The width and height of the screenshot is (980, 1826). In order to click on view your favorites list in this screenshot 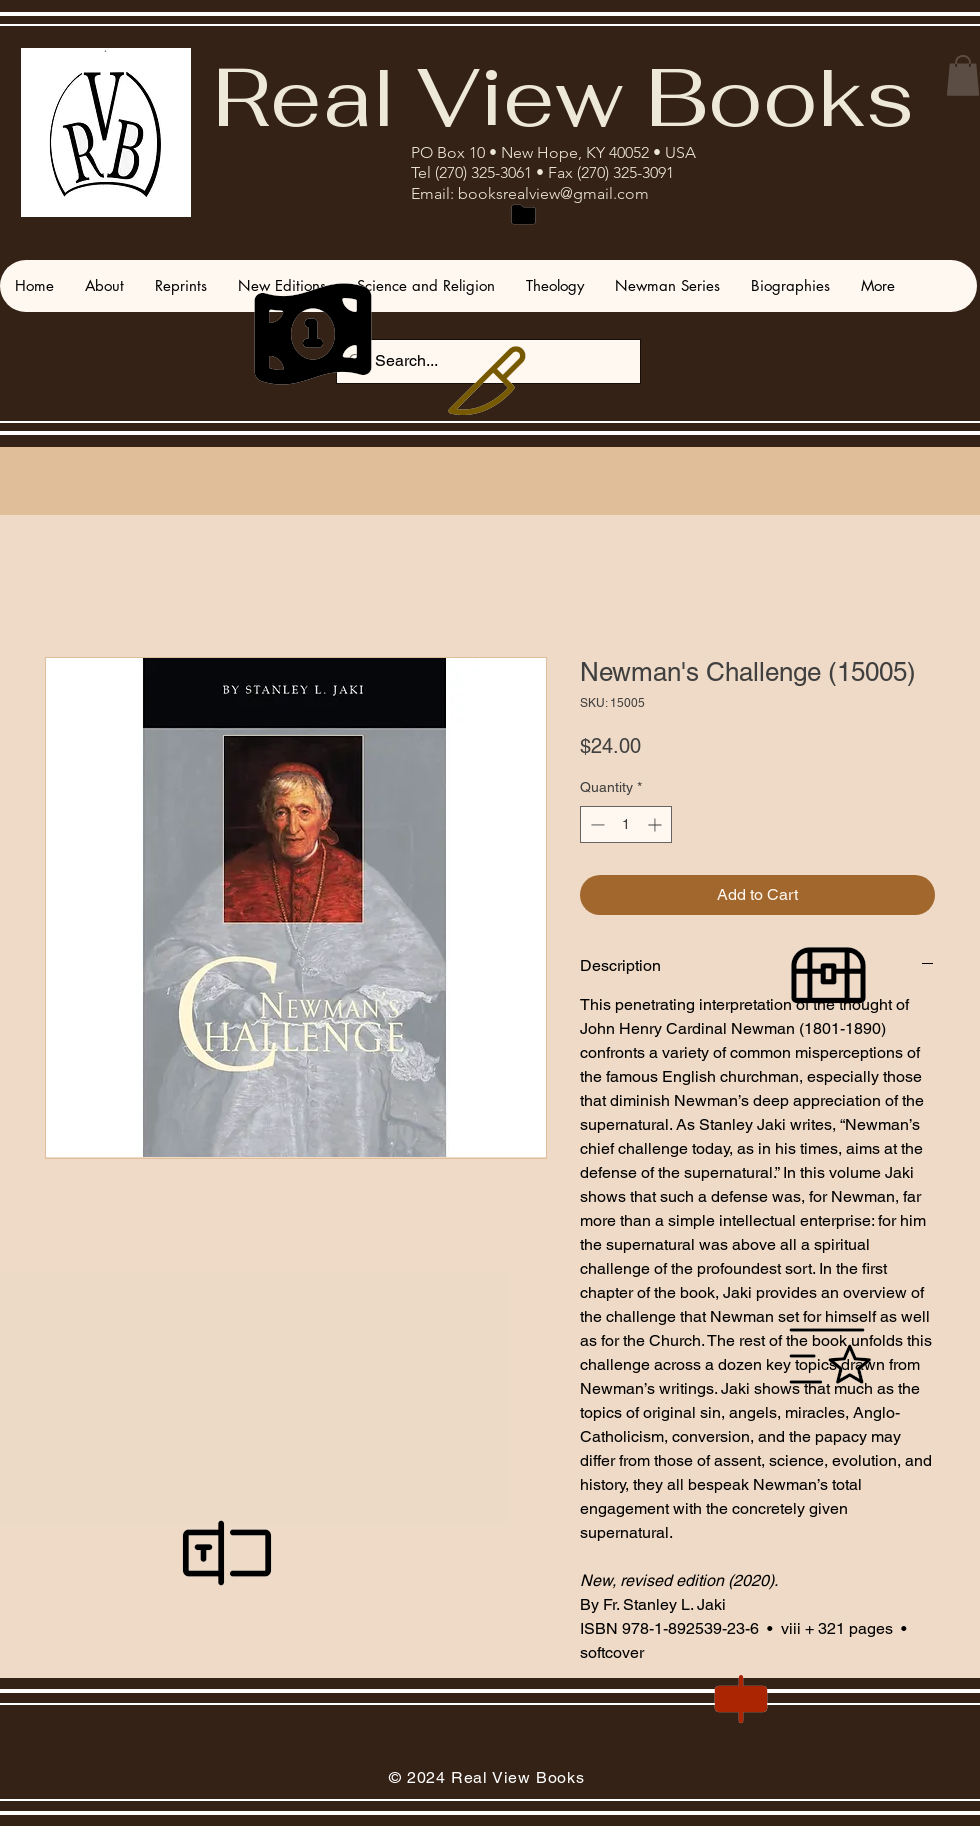, I will do `click(827, 1356)`.